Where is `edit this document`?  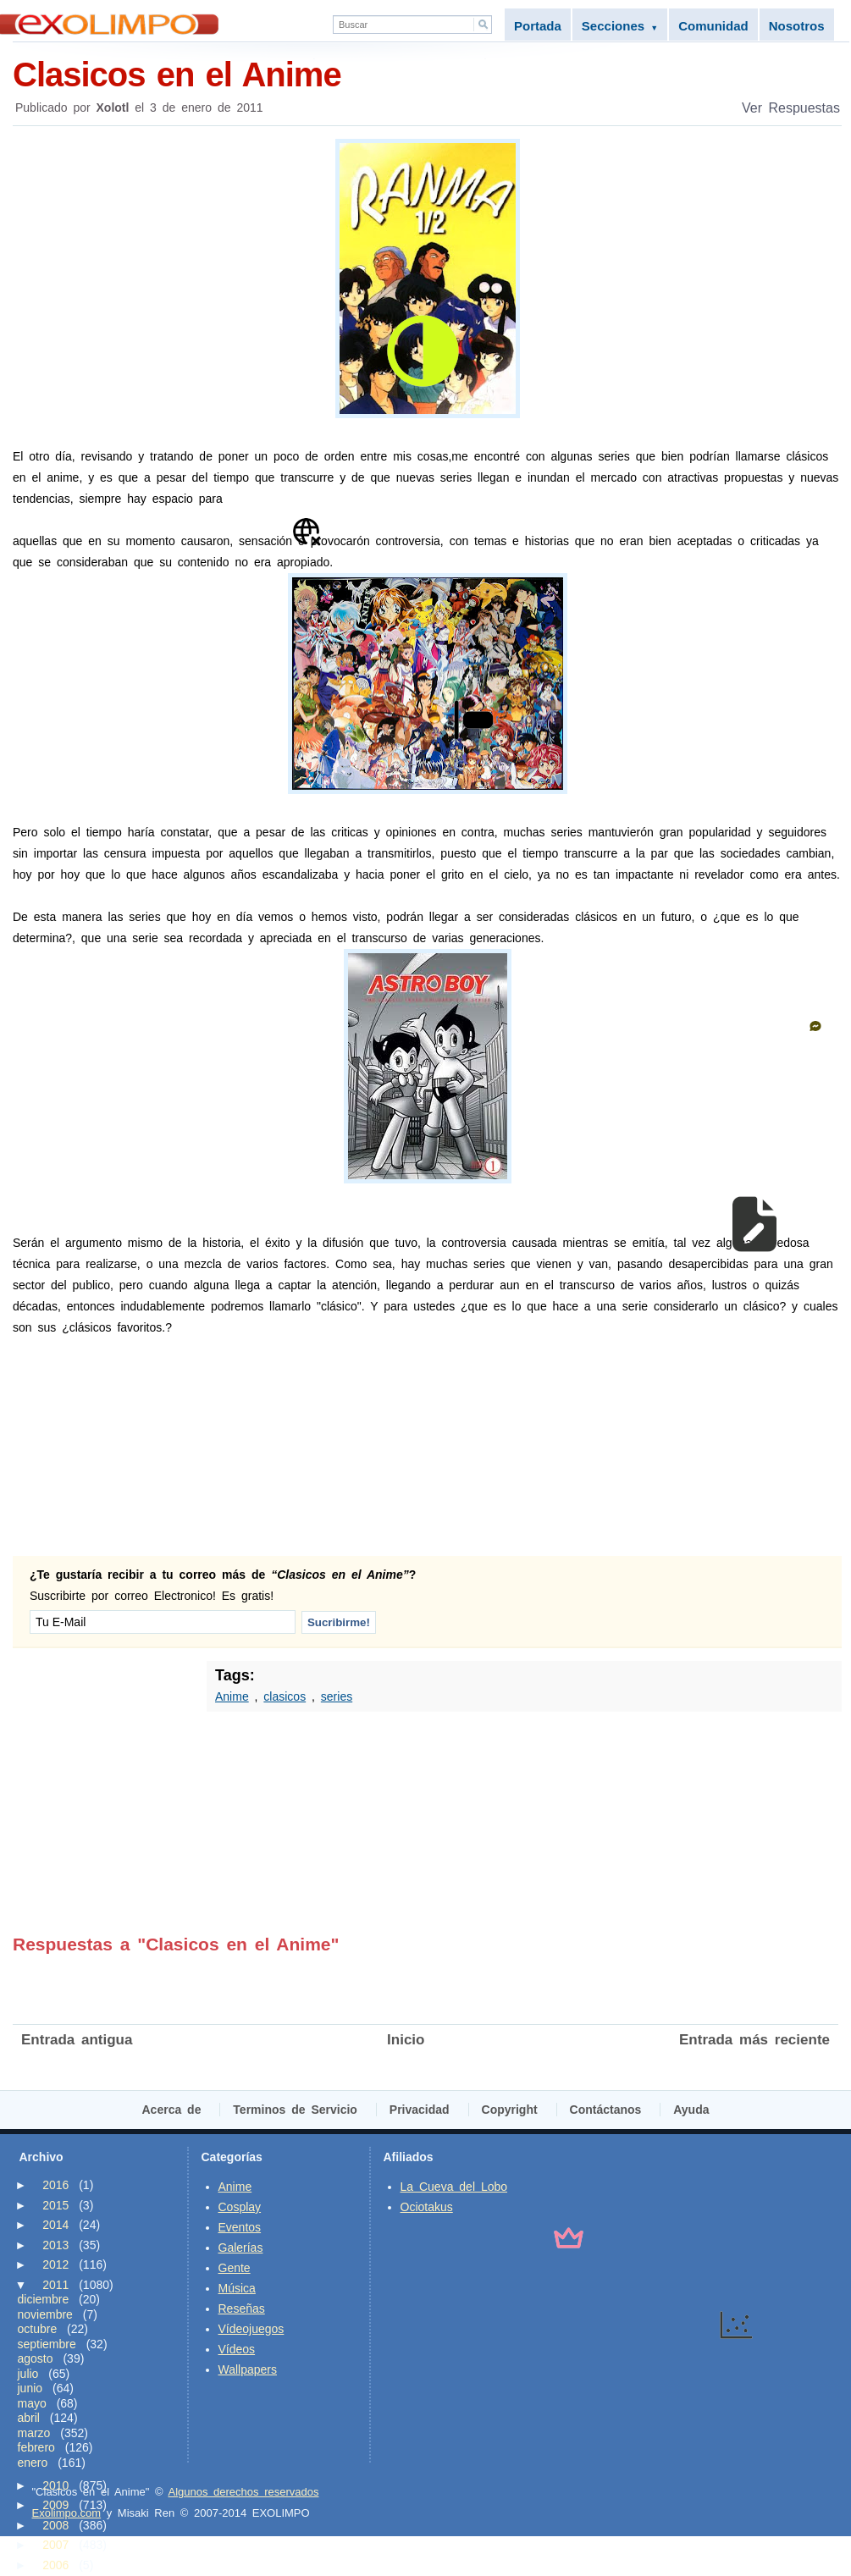
edit this document is located at coordinates (754, 1224).